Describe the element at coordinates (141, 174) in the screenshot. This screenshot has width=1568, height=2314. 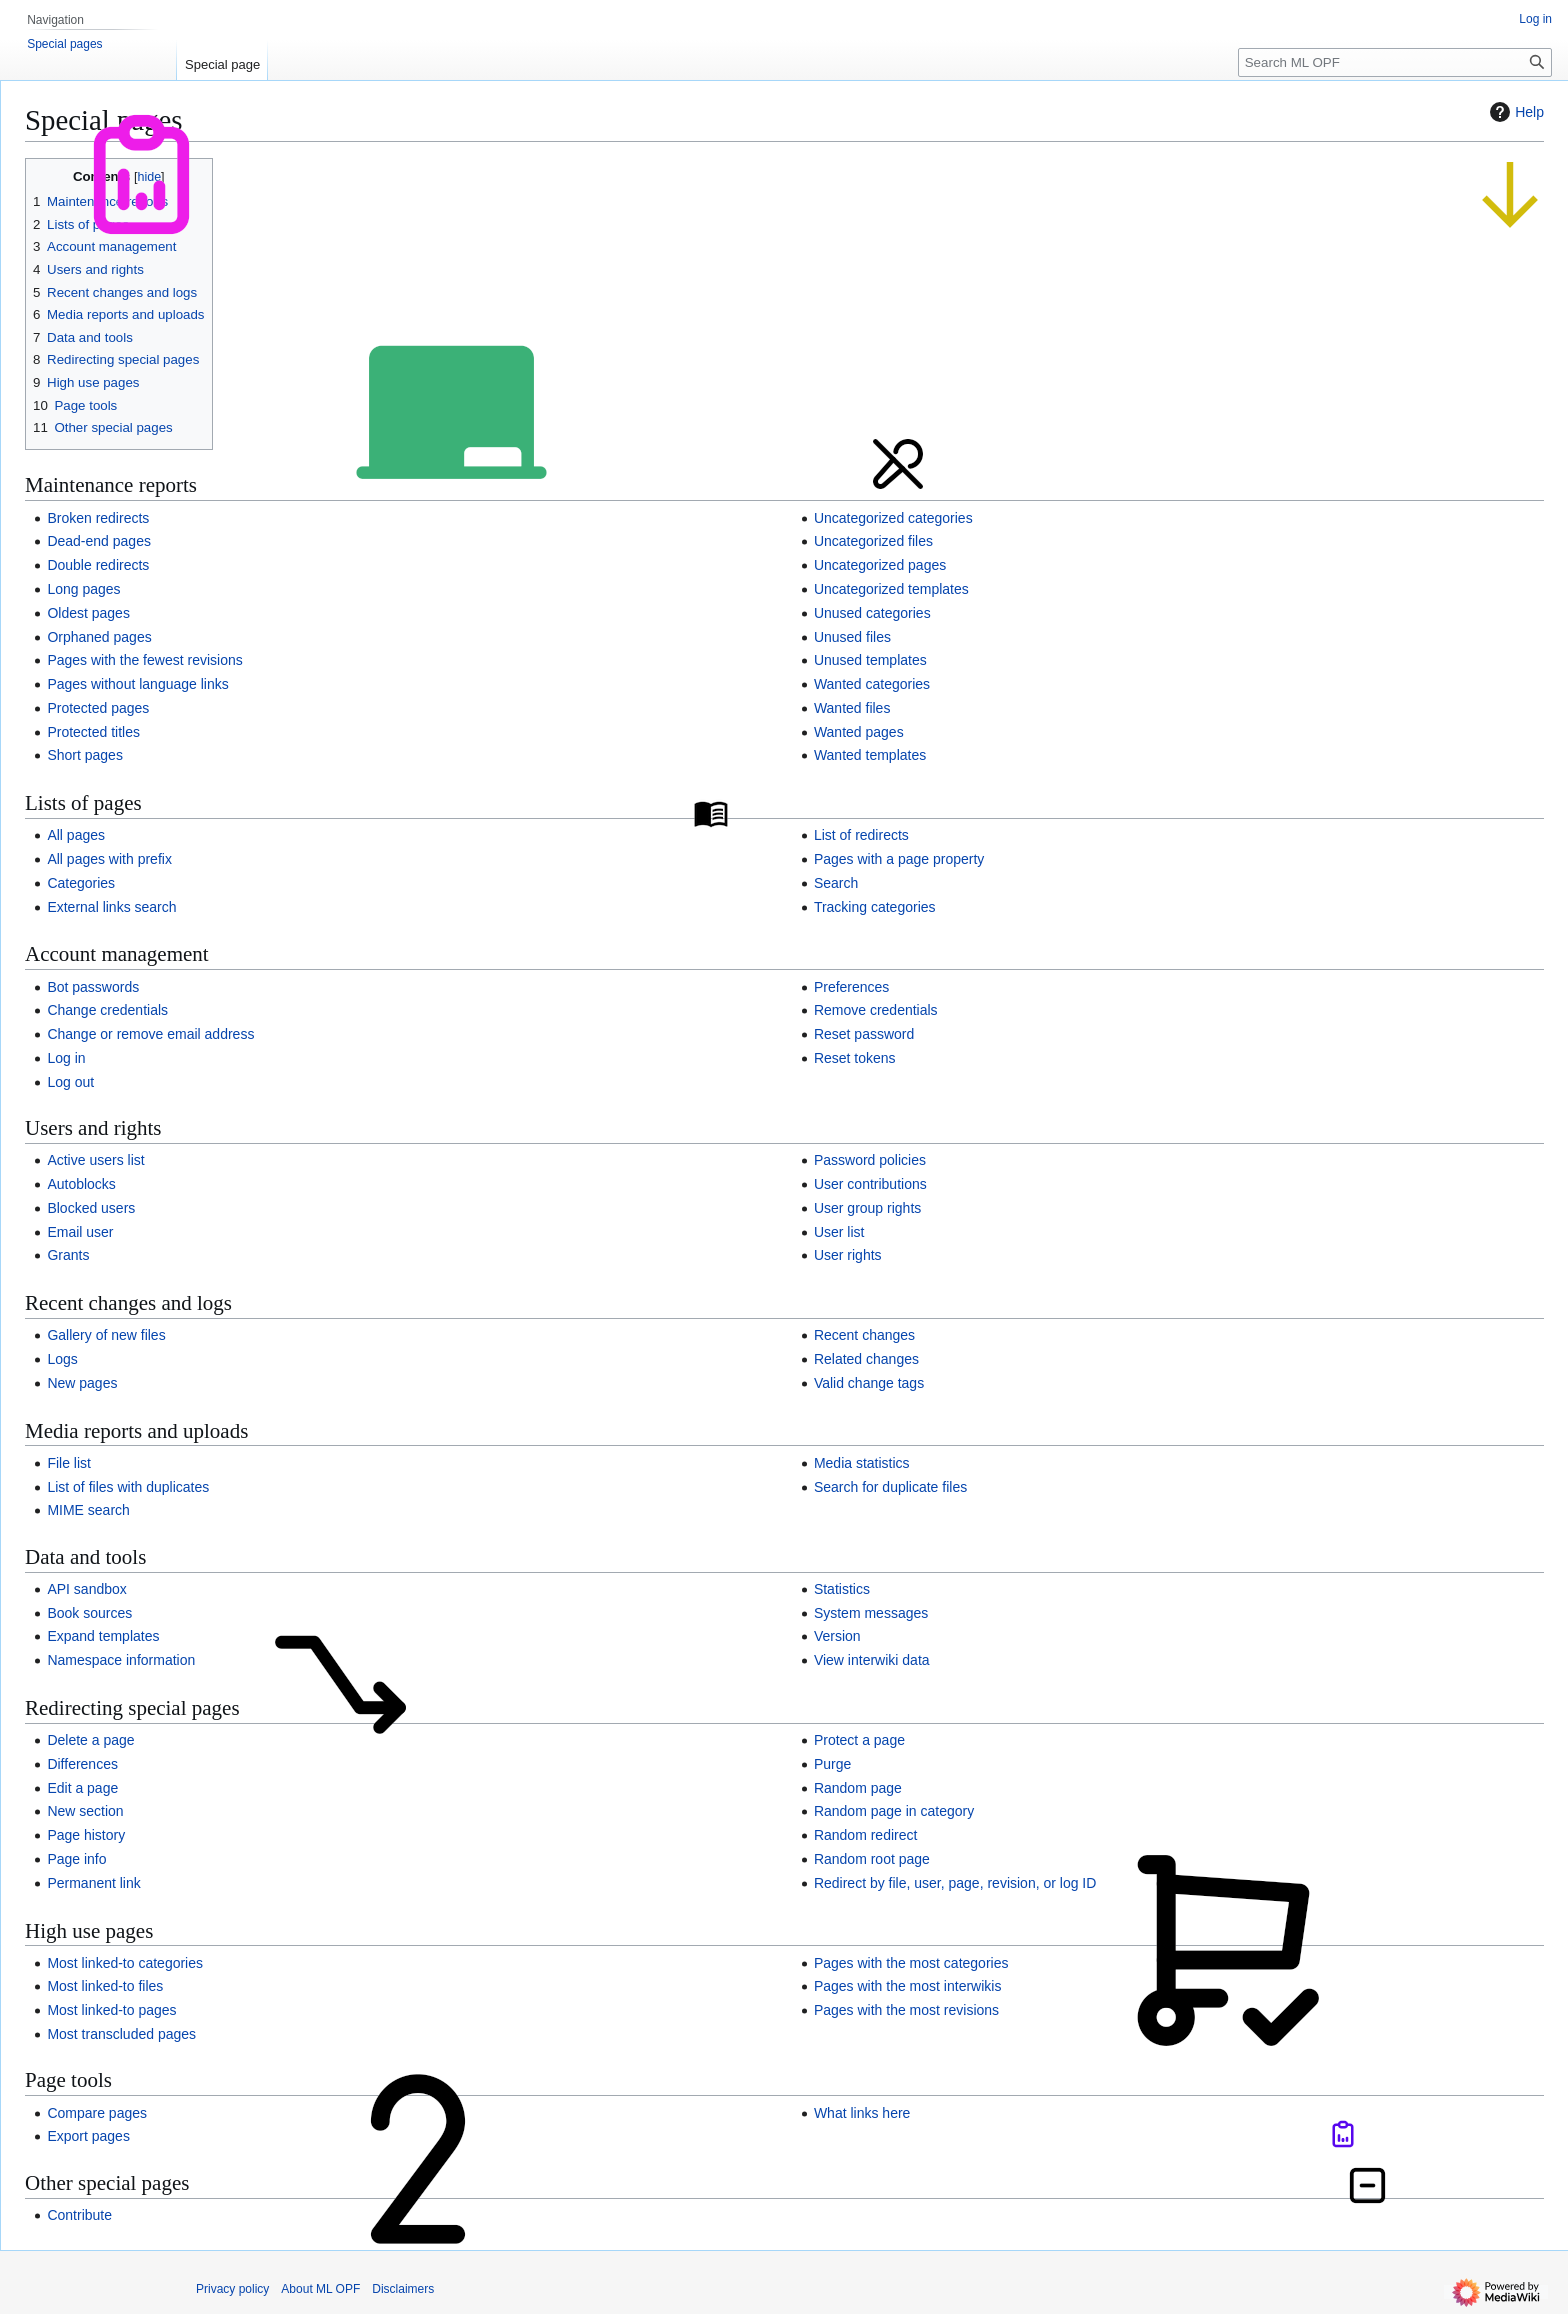
I see `view analytics report` at that location.